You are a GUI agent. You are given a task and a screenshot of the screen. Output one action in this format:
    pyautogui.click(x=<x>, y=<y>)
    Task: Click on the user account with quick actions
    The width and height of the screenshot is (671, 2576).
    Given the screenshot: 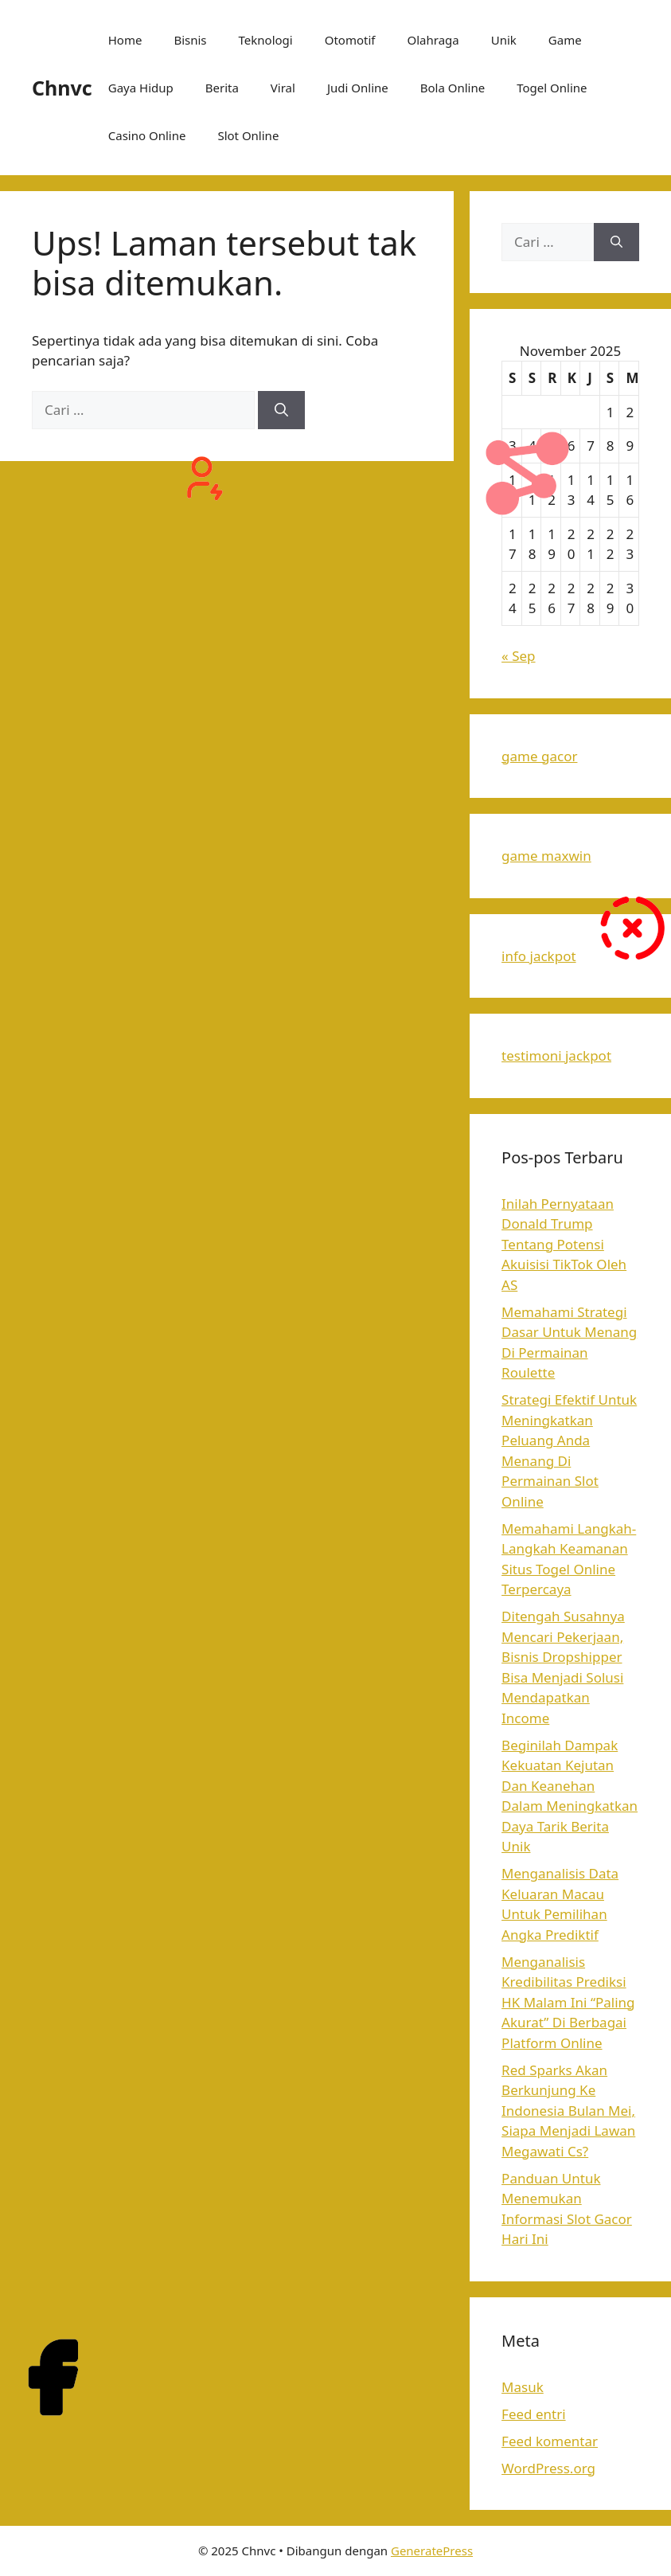 What is the action you would take?
    pyautogui.click(x=201, y=477)
    